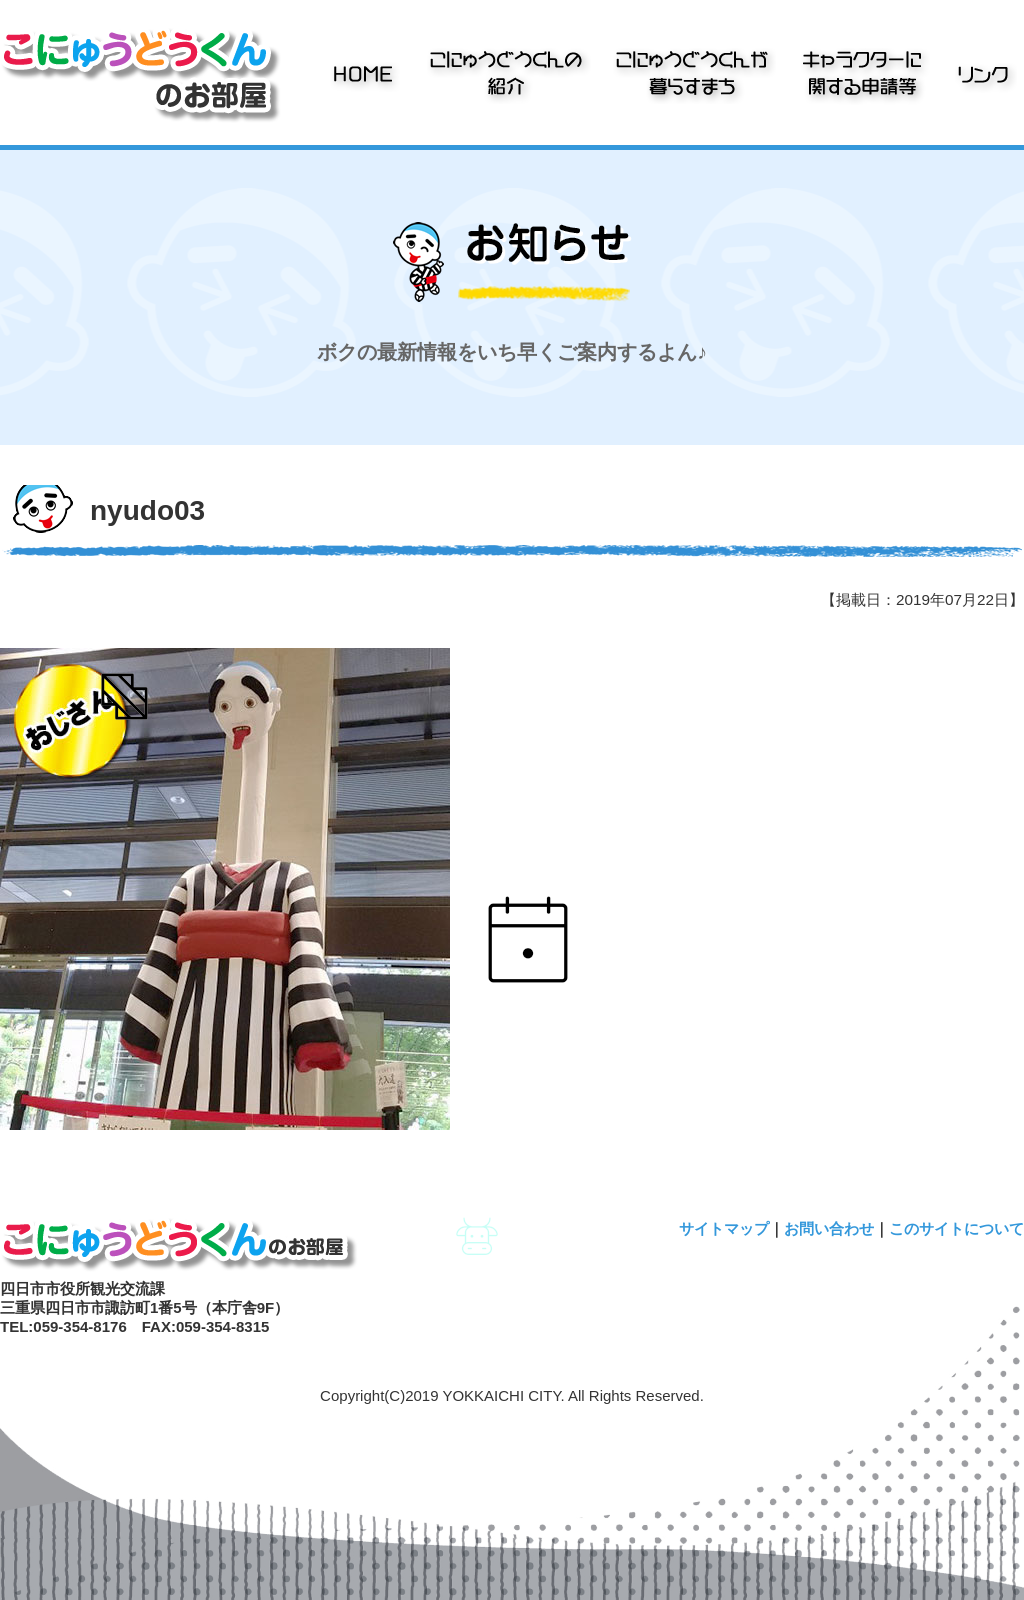 The width and height of the screenshot is (1024, 1600). Describe the element at coordinates (528, 943) in the screenshot. I see `indicates a calendar event or scheduled item` at that location.